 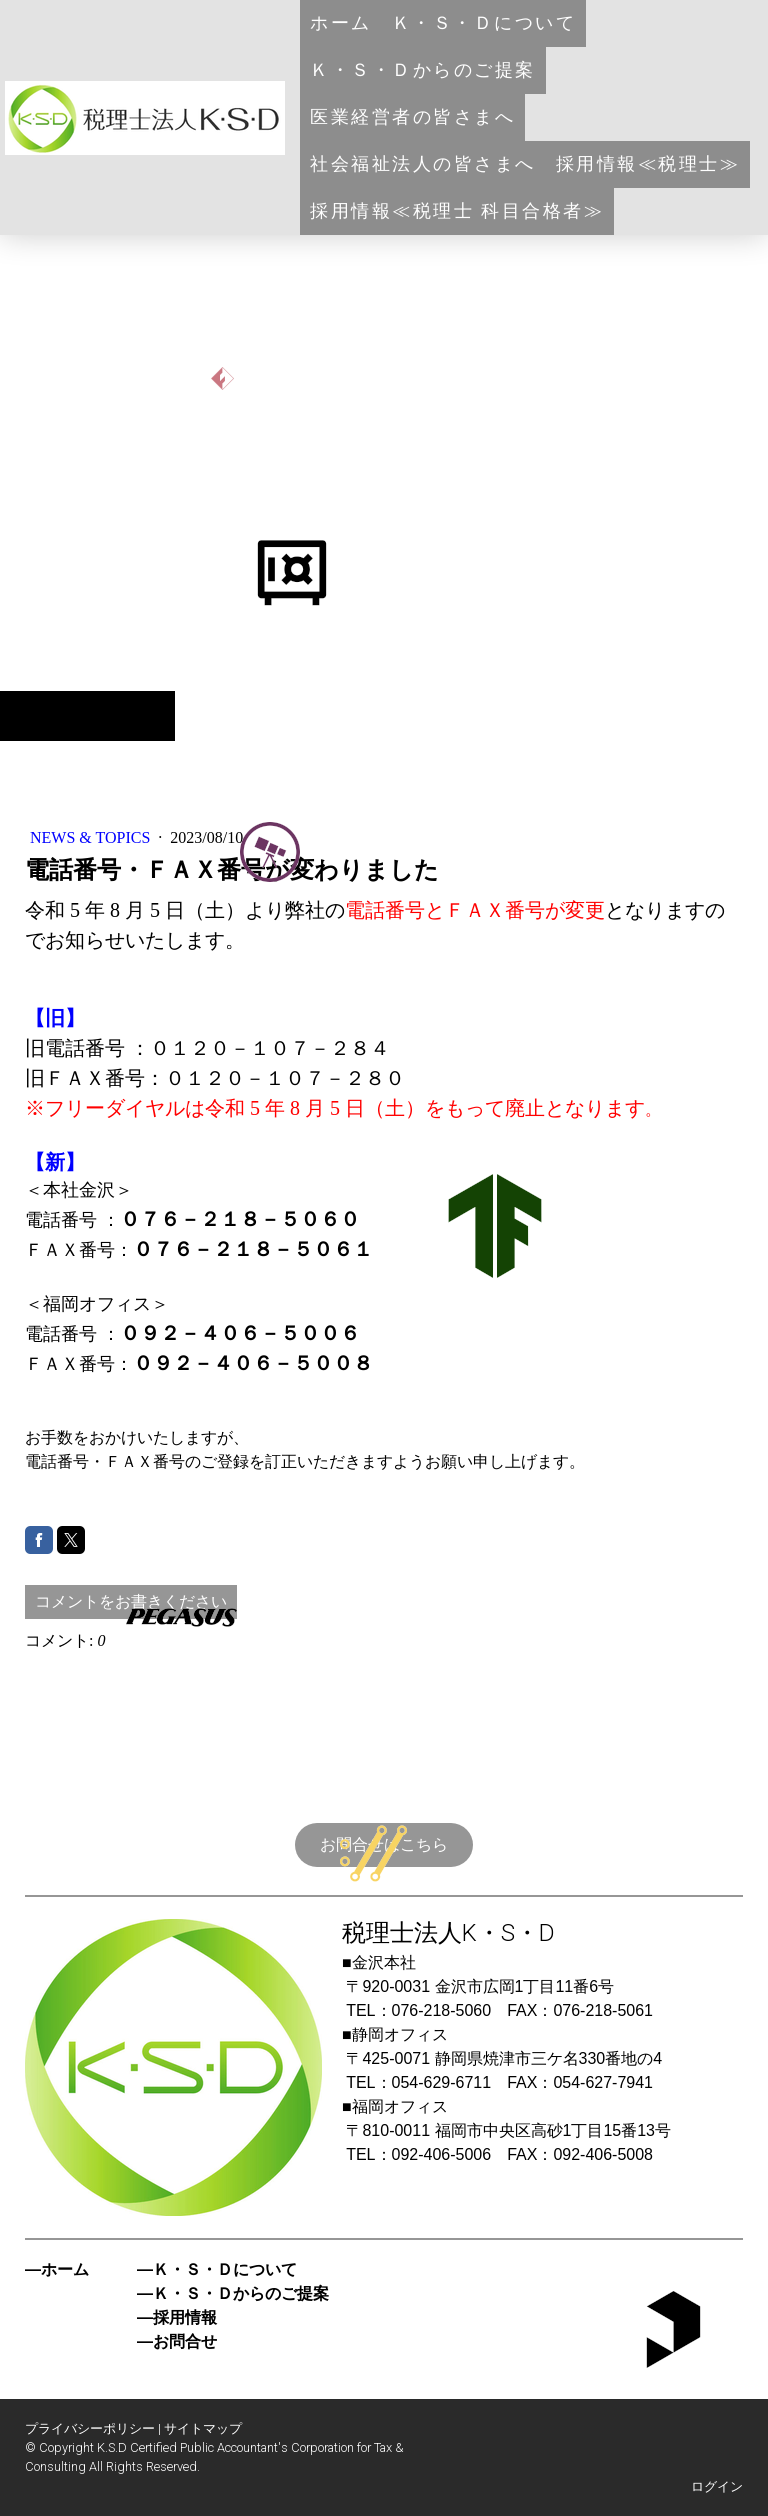 I want to click on access secure storage or vault features, so click(x=292, y=571).